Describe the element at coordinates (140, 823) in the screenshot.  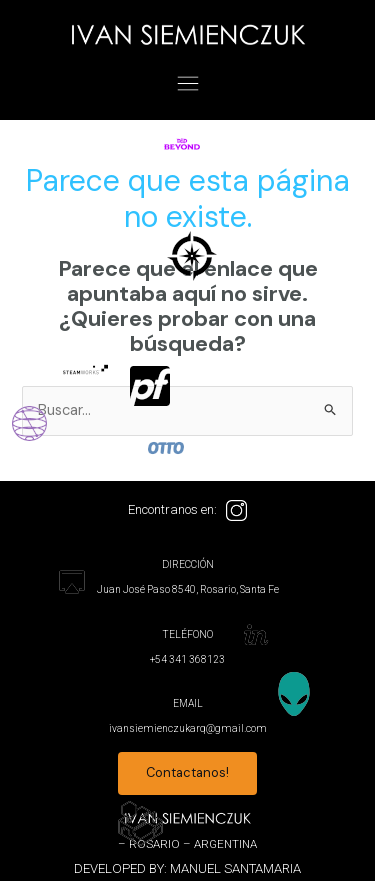
I see `launch minetest game` at that location.